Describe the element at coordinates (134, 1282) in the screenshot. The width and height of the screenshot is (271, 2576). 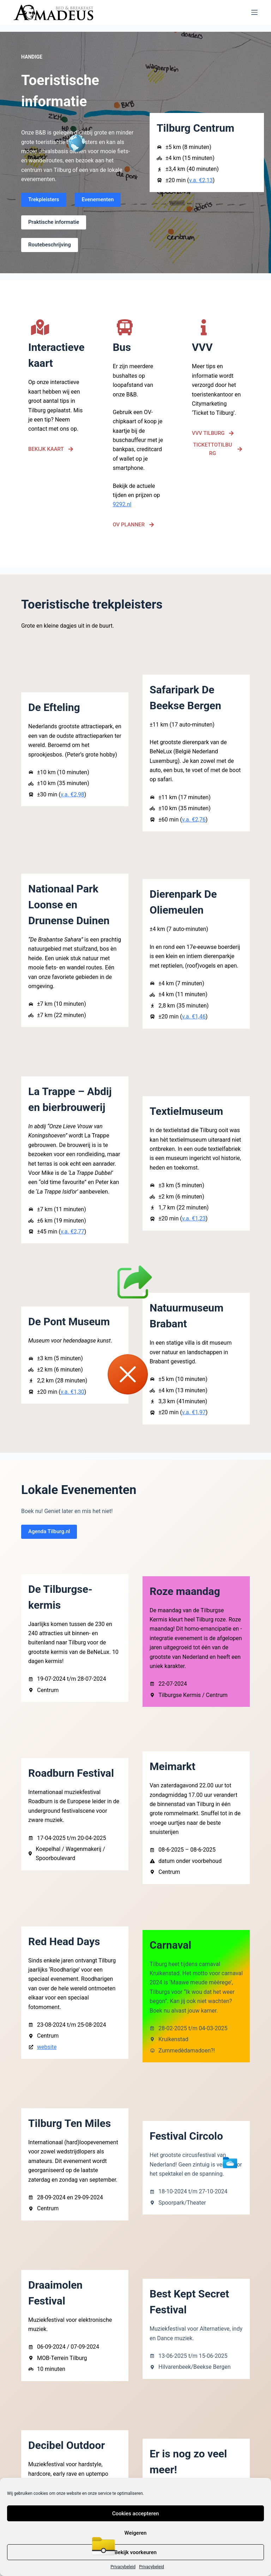
I see `share this item with others` at that location.